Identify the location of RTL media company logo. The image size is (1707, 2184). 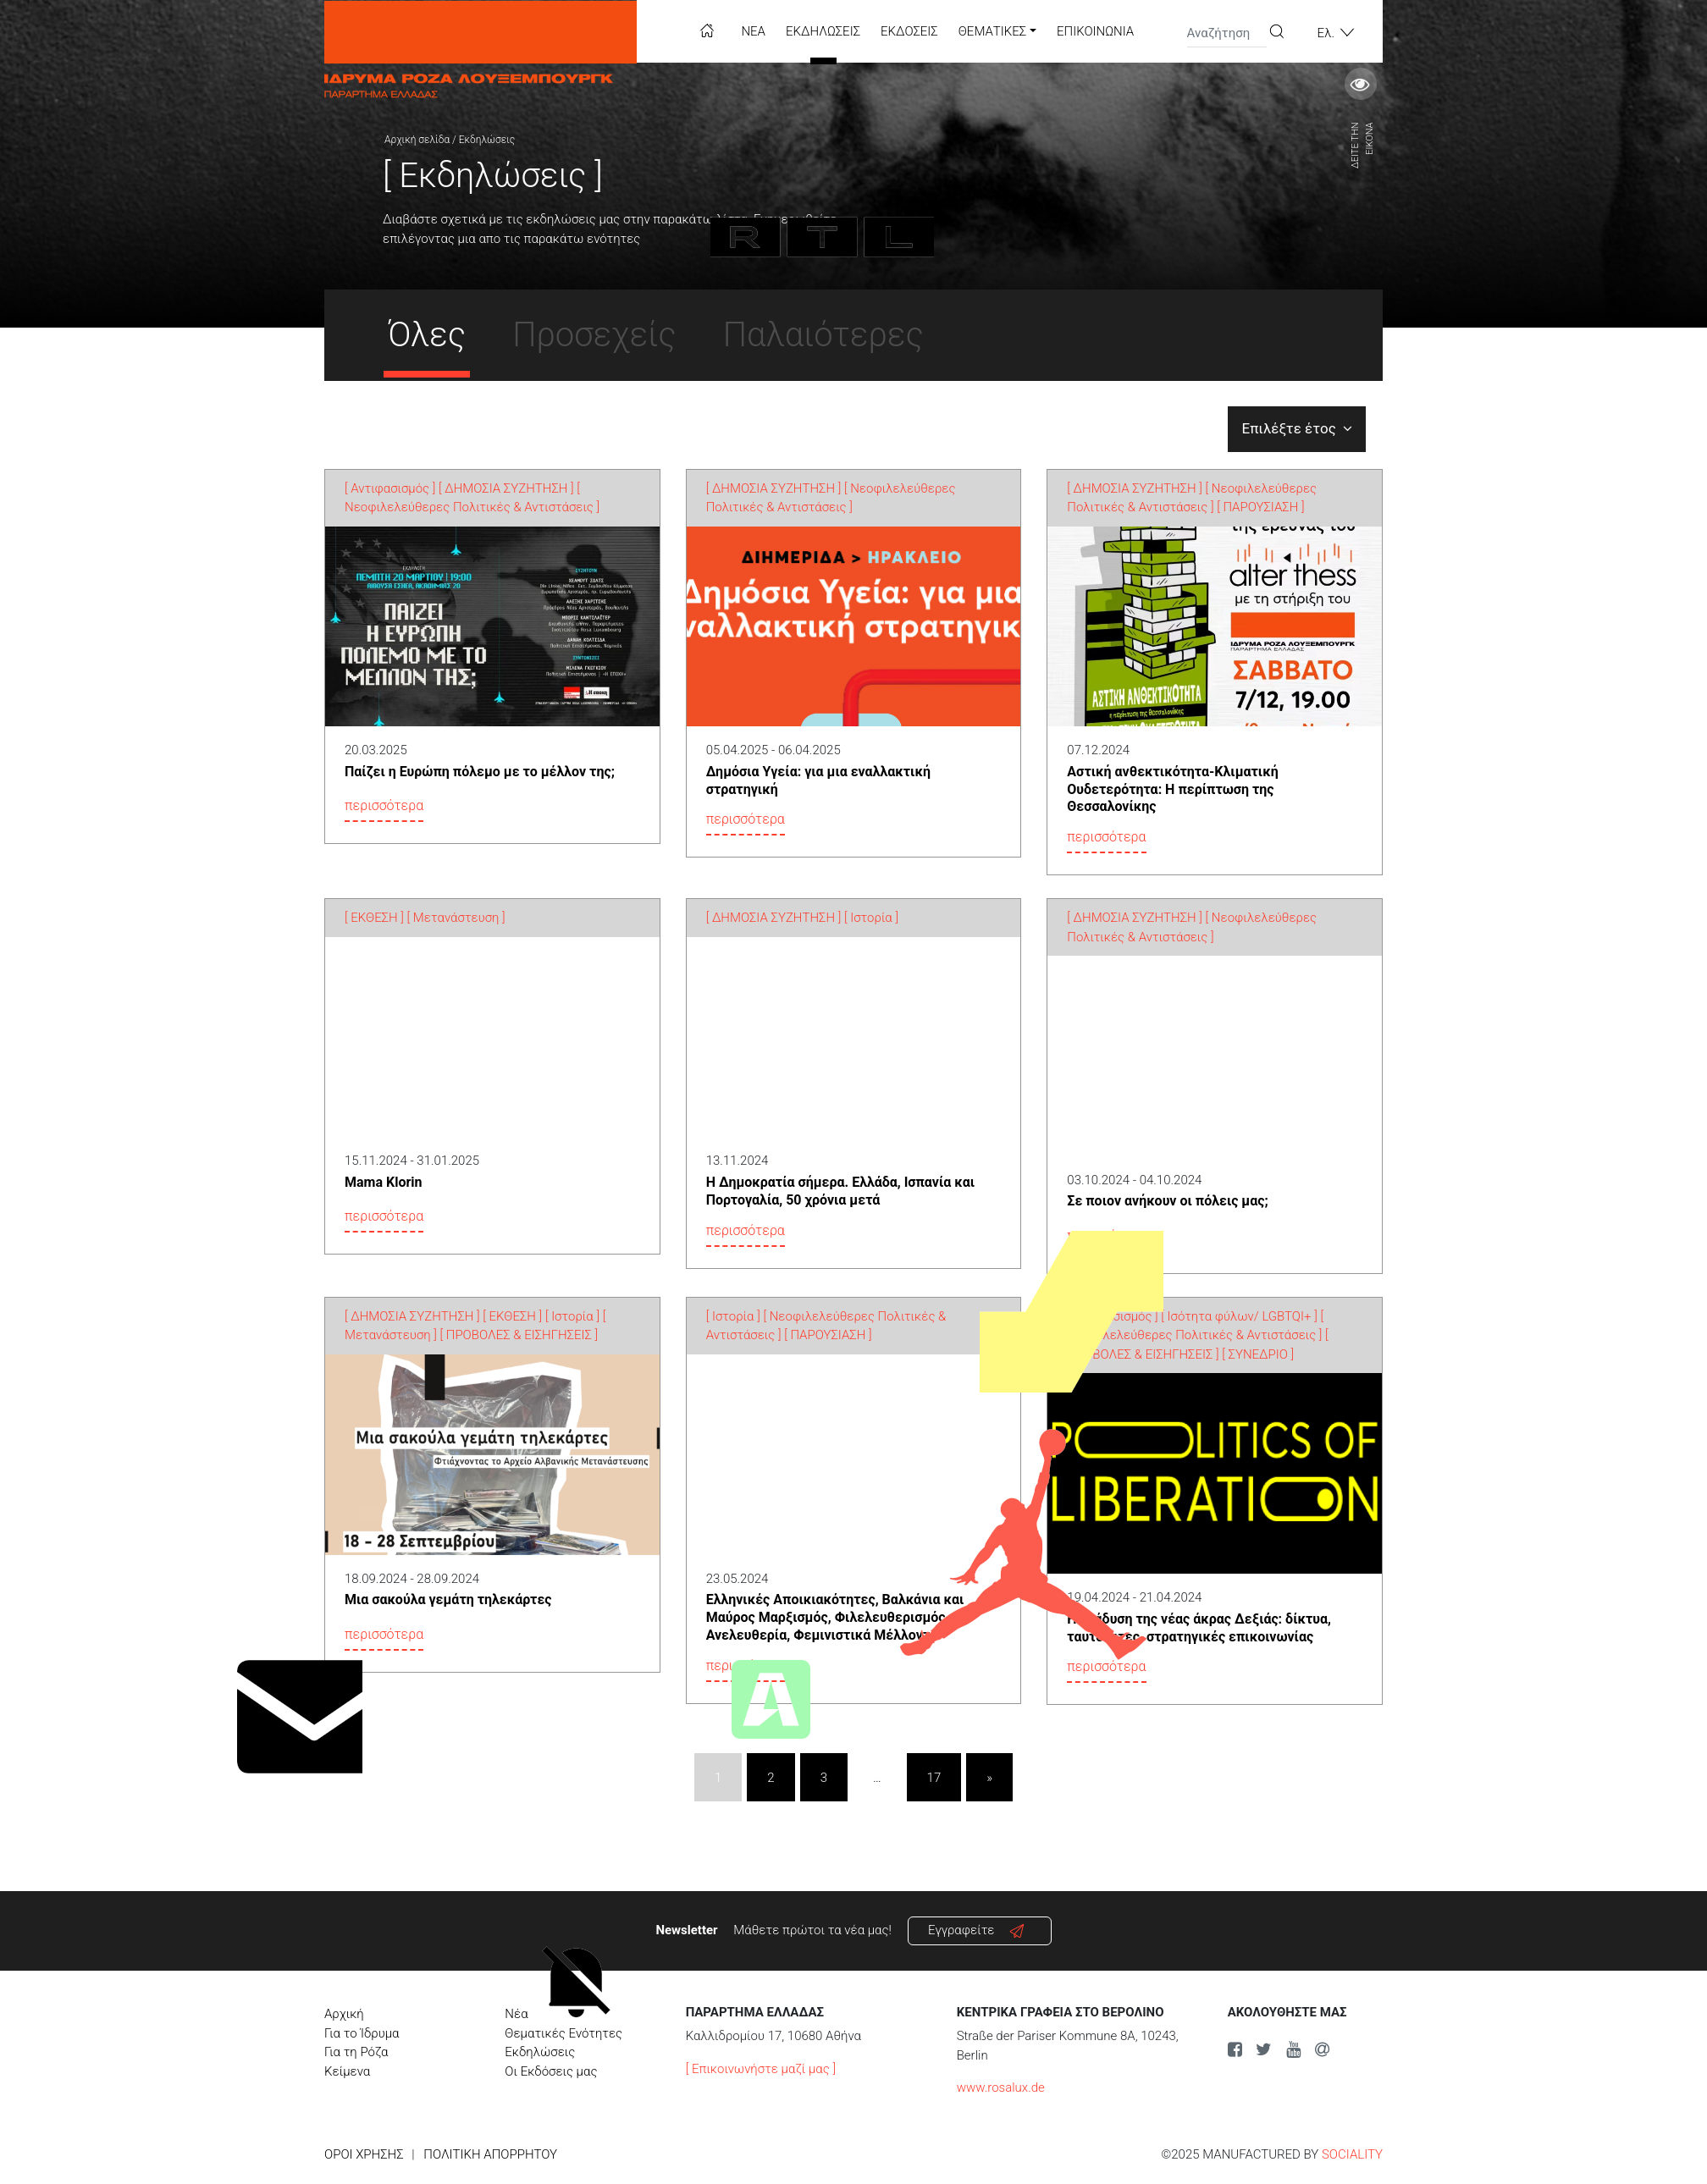
(822, 237).